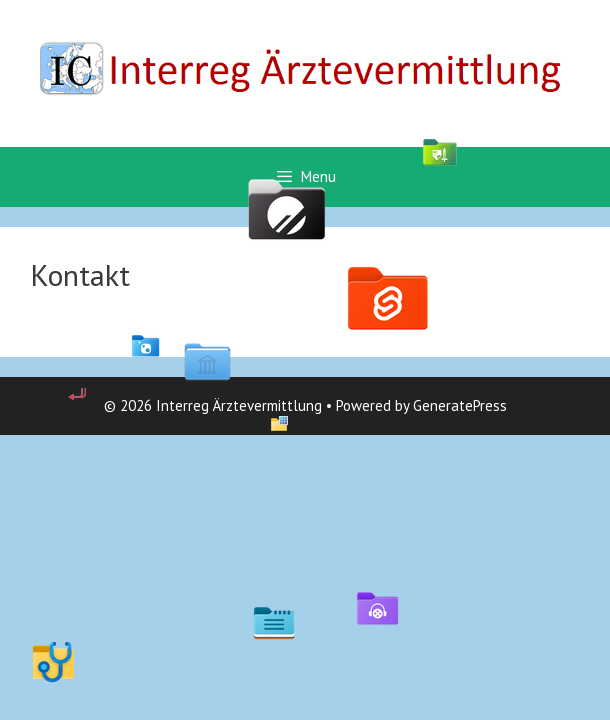  I want to click on reply to all recipients in an email thread, so click(77, 393).